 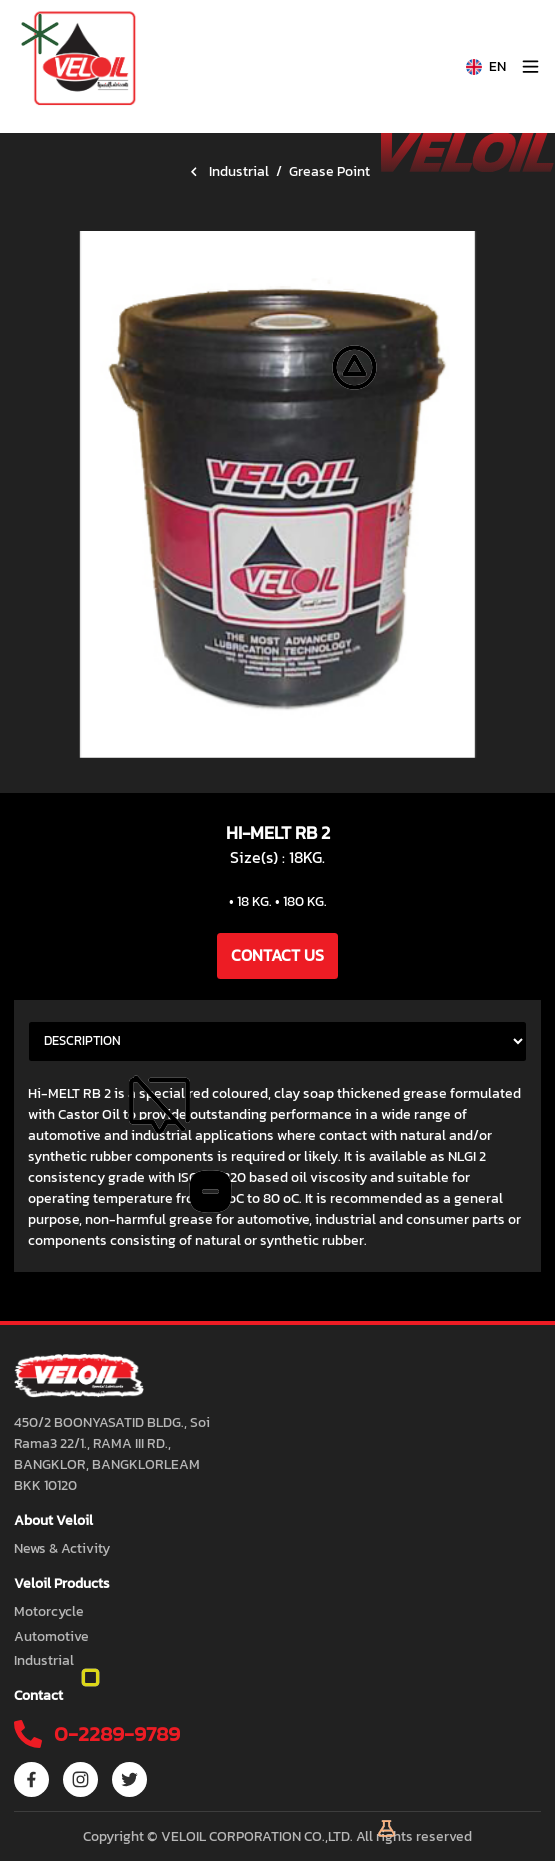 What do you see at coordinates (354, 367) in the screenshot?
I see `playstation triangle button symbol` at bounding box center [354, 367].